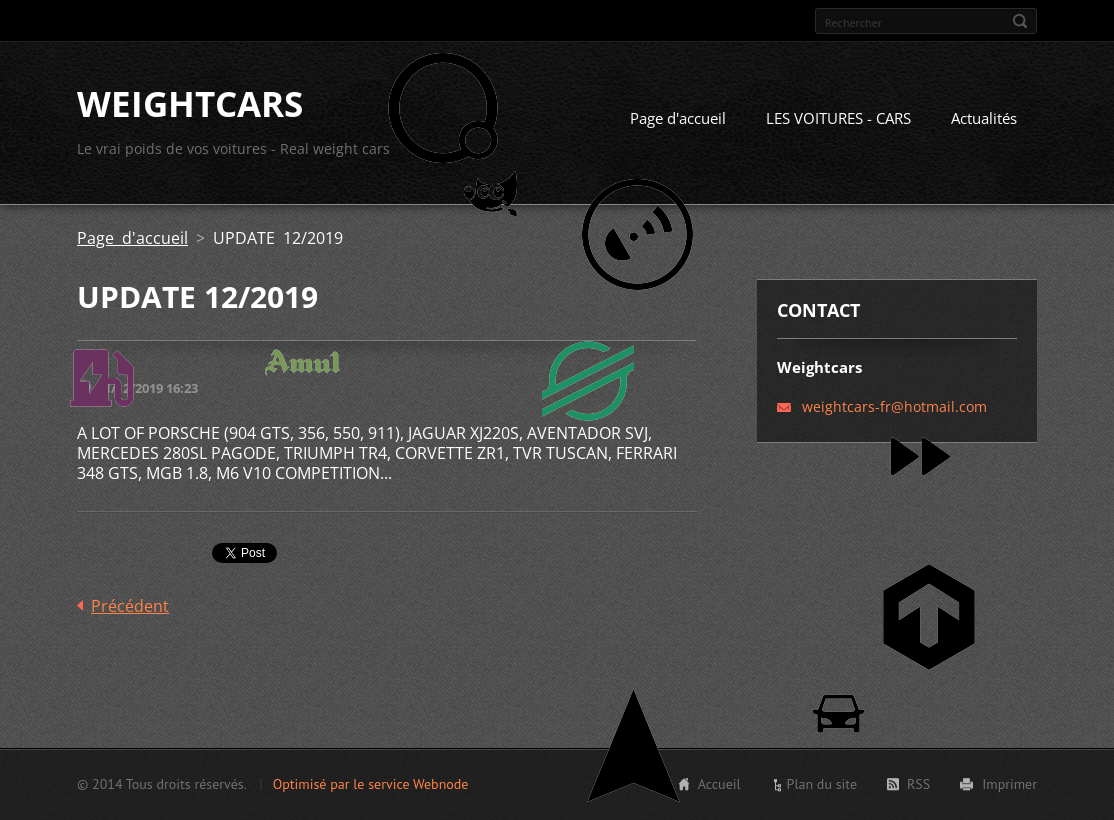 Image resolution: width=1114 pixels, height=820 pixels. What do you see at coordinates (929, 617) in the screenshot?
I see `open checkmk monitoring dashboard` at bounding box center [929, 617].